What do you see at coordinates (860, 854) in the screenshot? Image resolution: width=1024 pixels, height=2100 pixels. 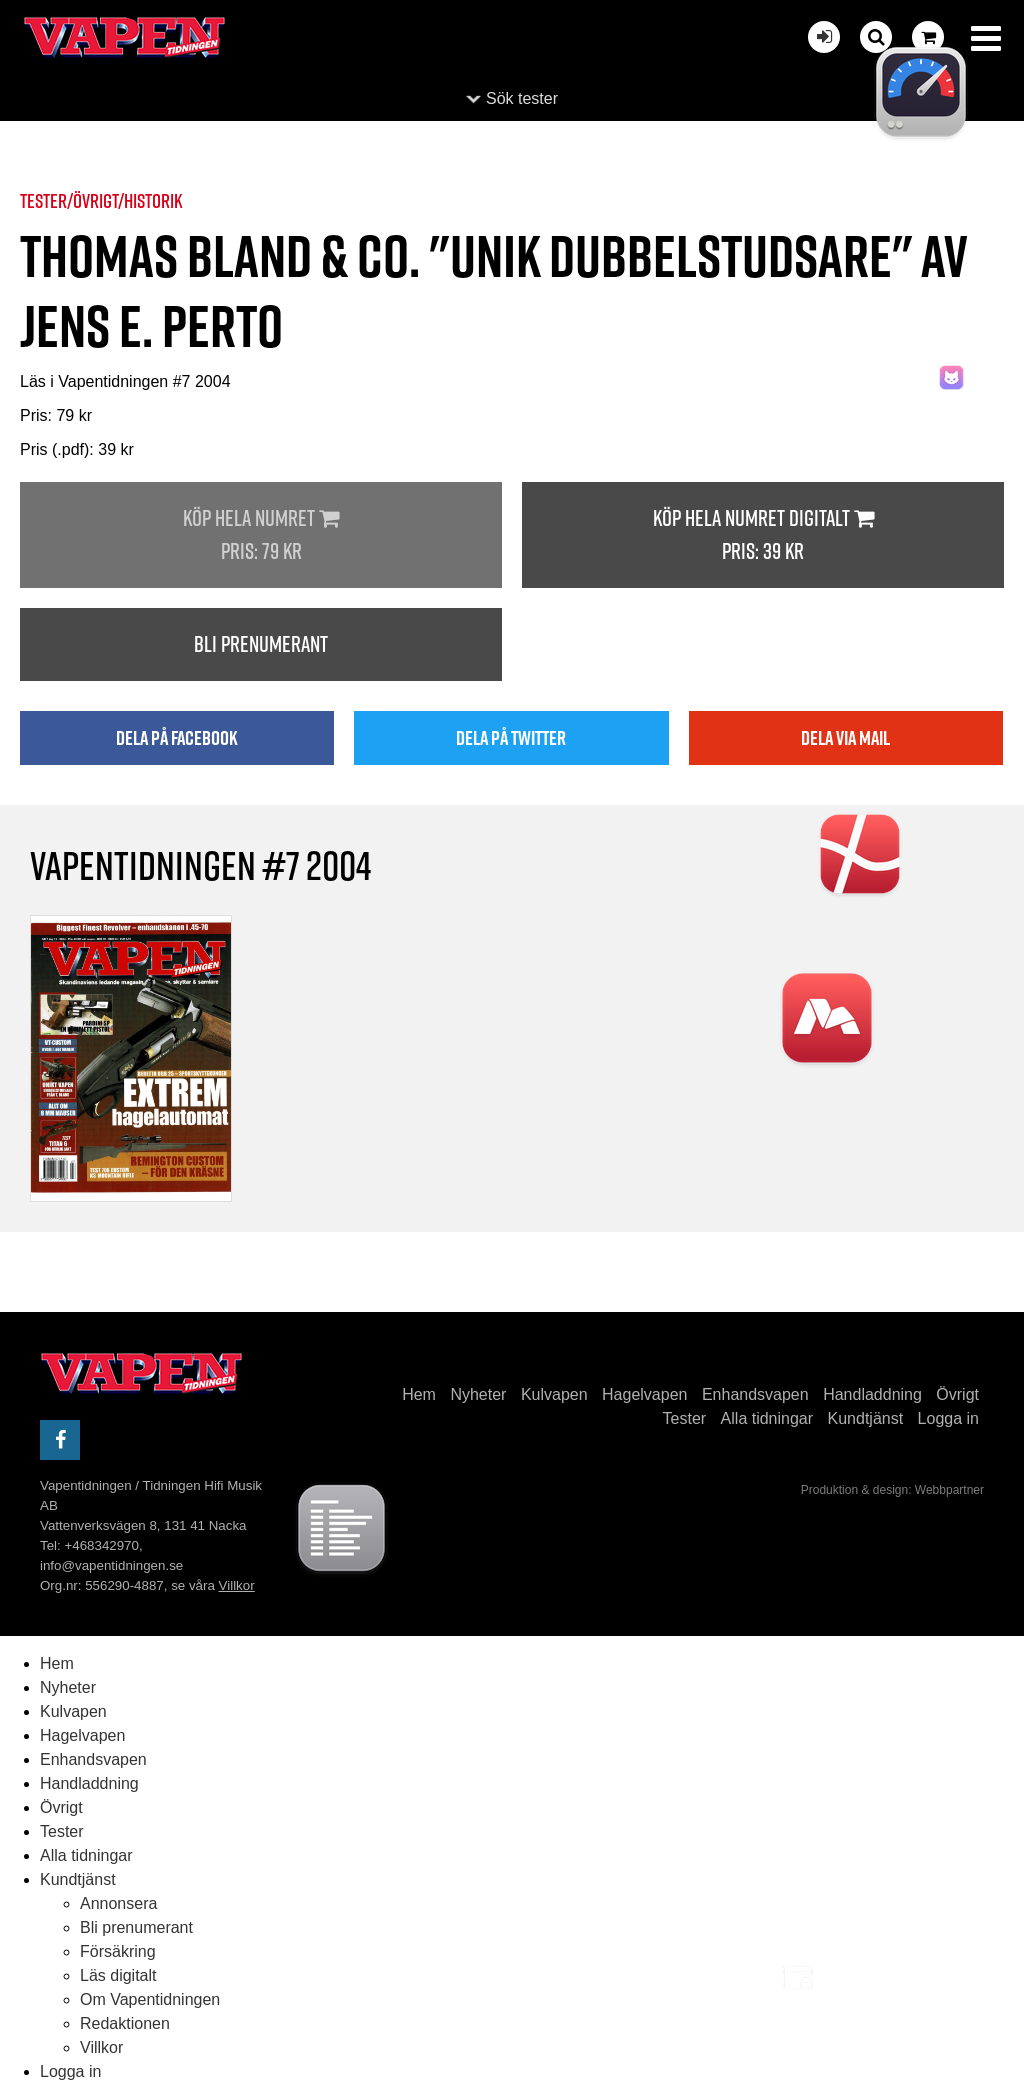 I see `open wineglass app for managing wine/windows applications` at bounding box center [860, 854].